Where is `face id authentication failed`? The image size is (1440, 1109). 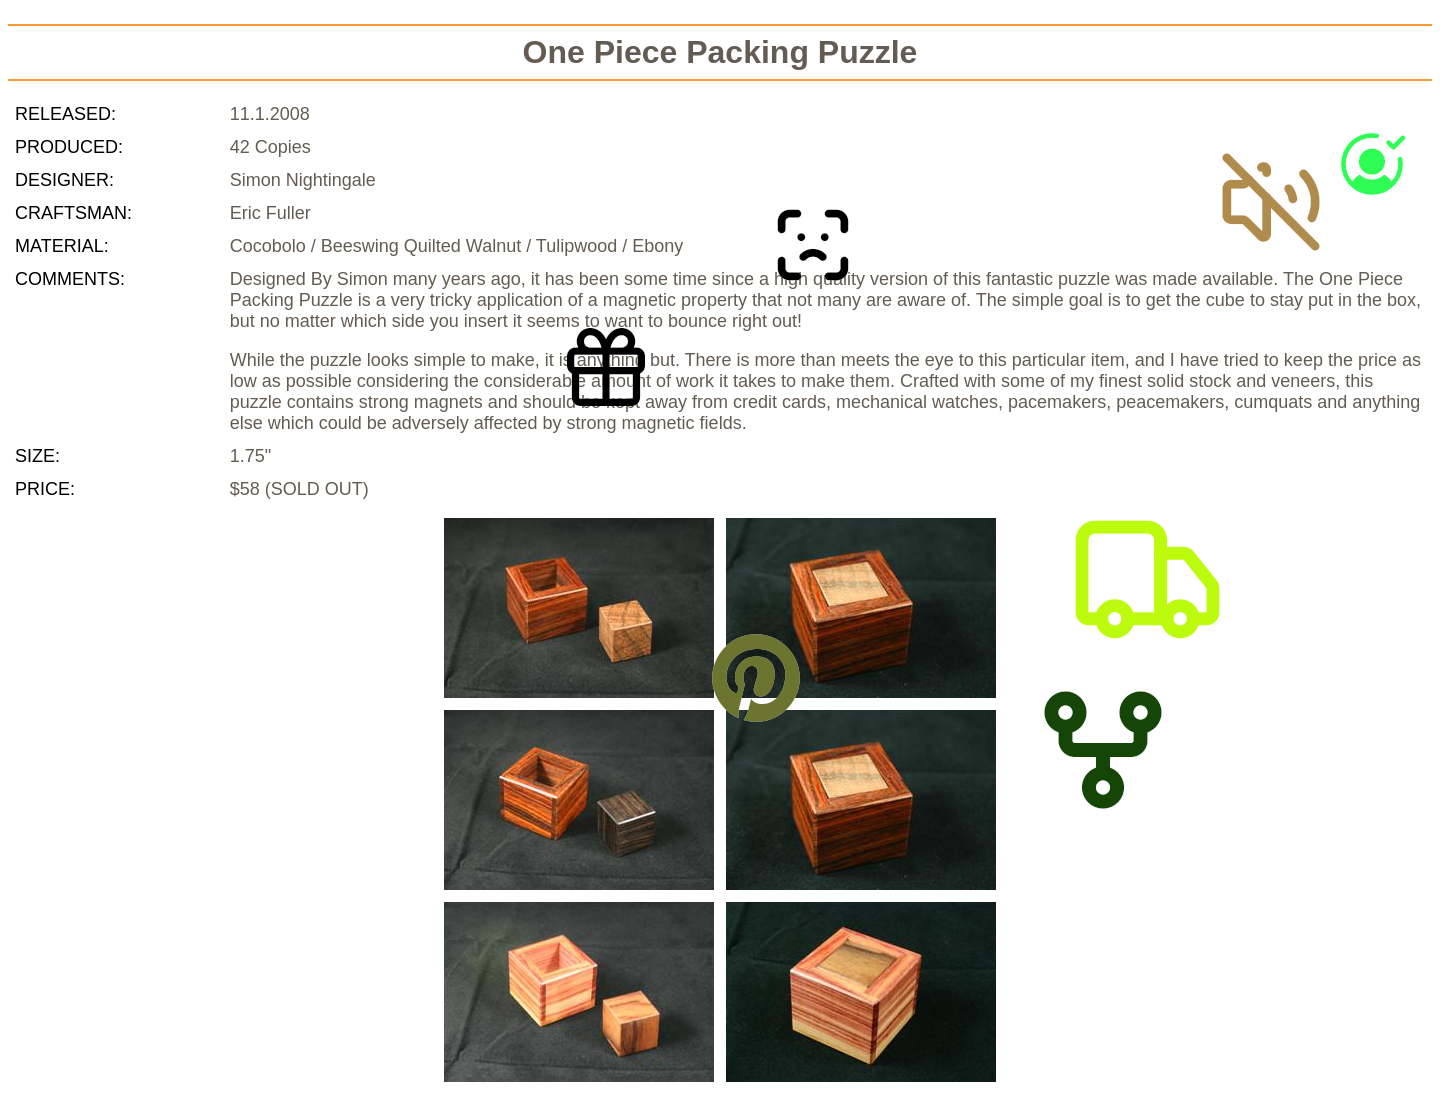
face id authentication failed is located at coordinates (813, 245).